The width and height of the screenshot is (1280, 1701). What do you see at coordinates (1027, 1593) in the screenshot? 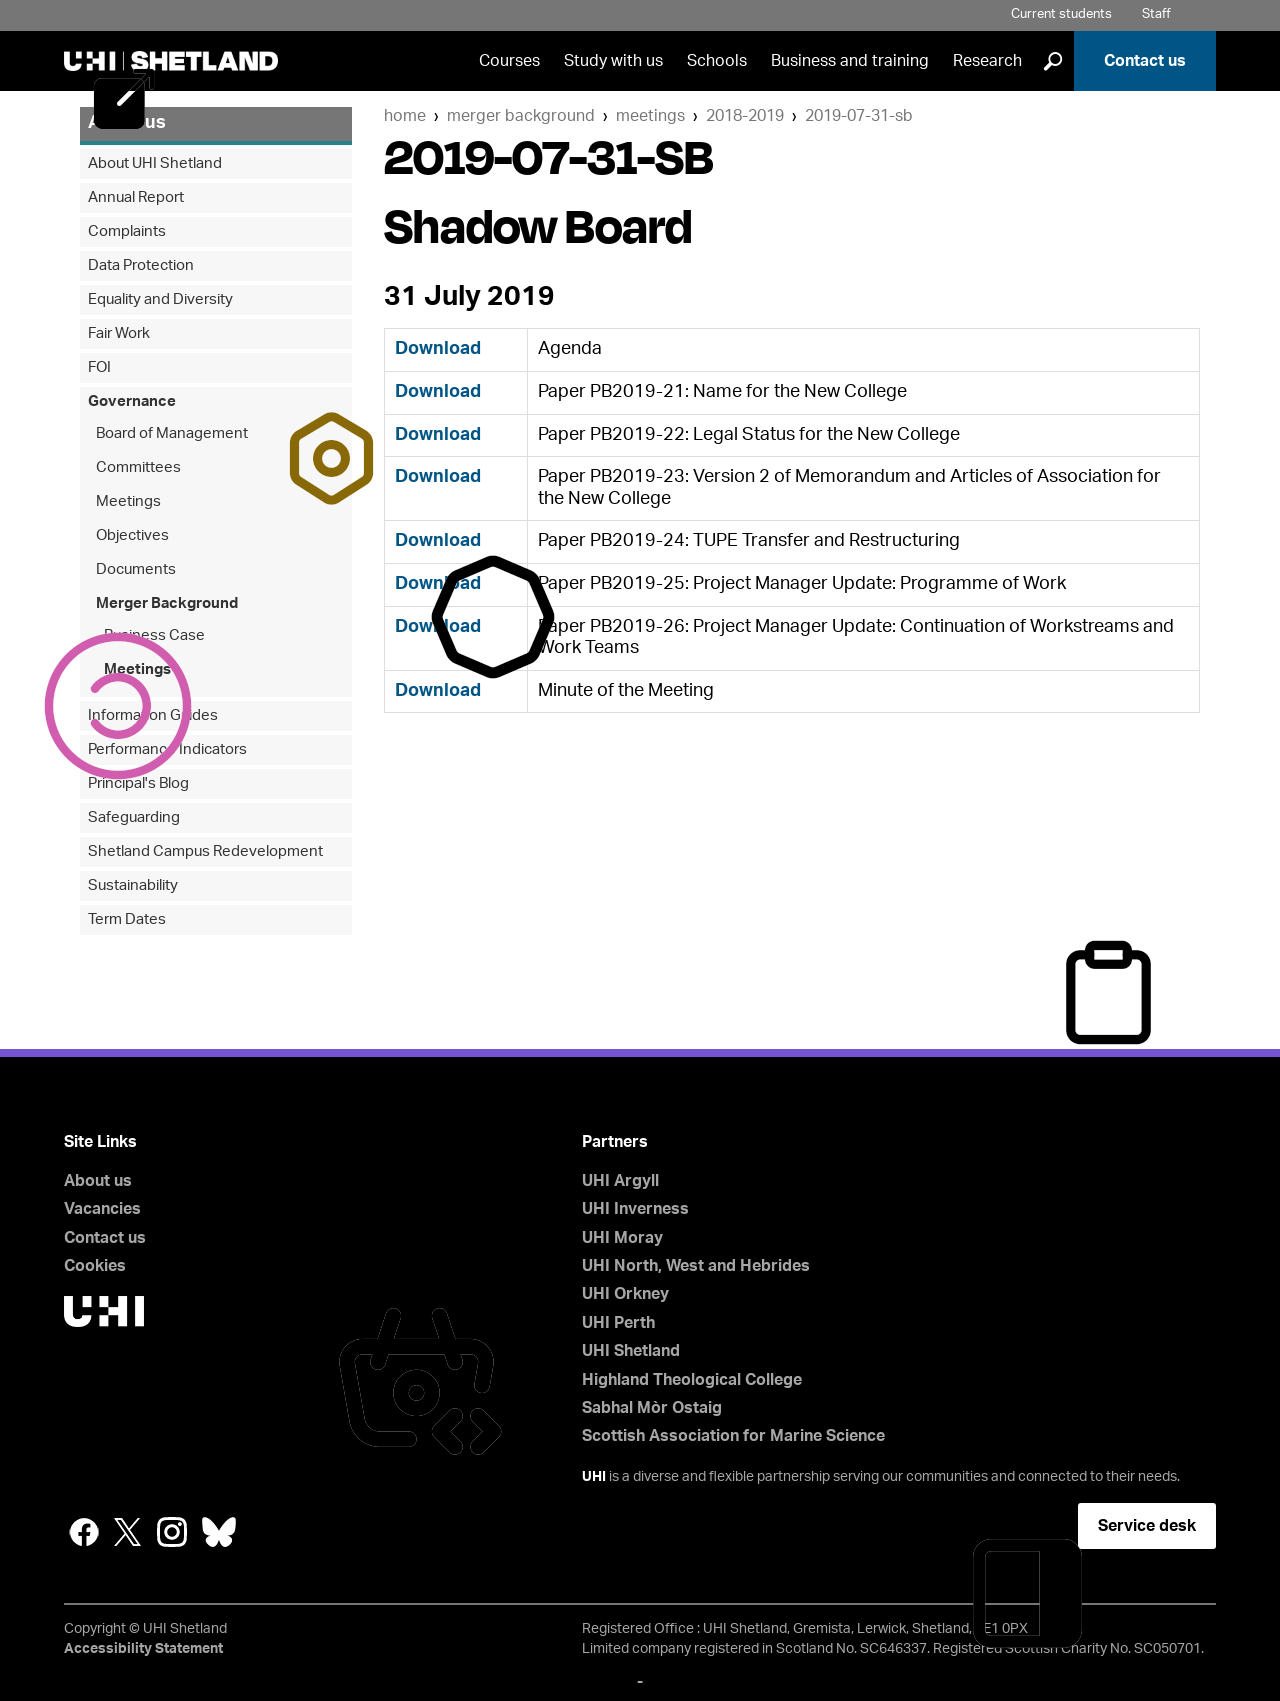
I see `toggle right sidebar panel` at bounding box center [1027, 1593].